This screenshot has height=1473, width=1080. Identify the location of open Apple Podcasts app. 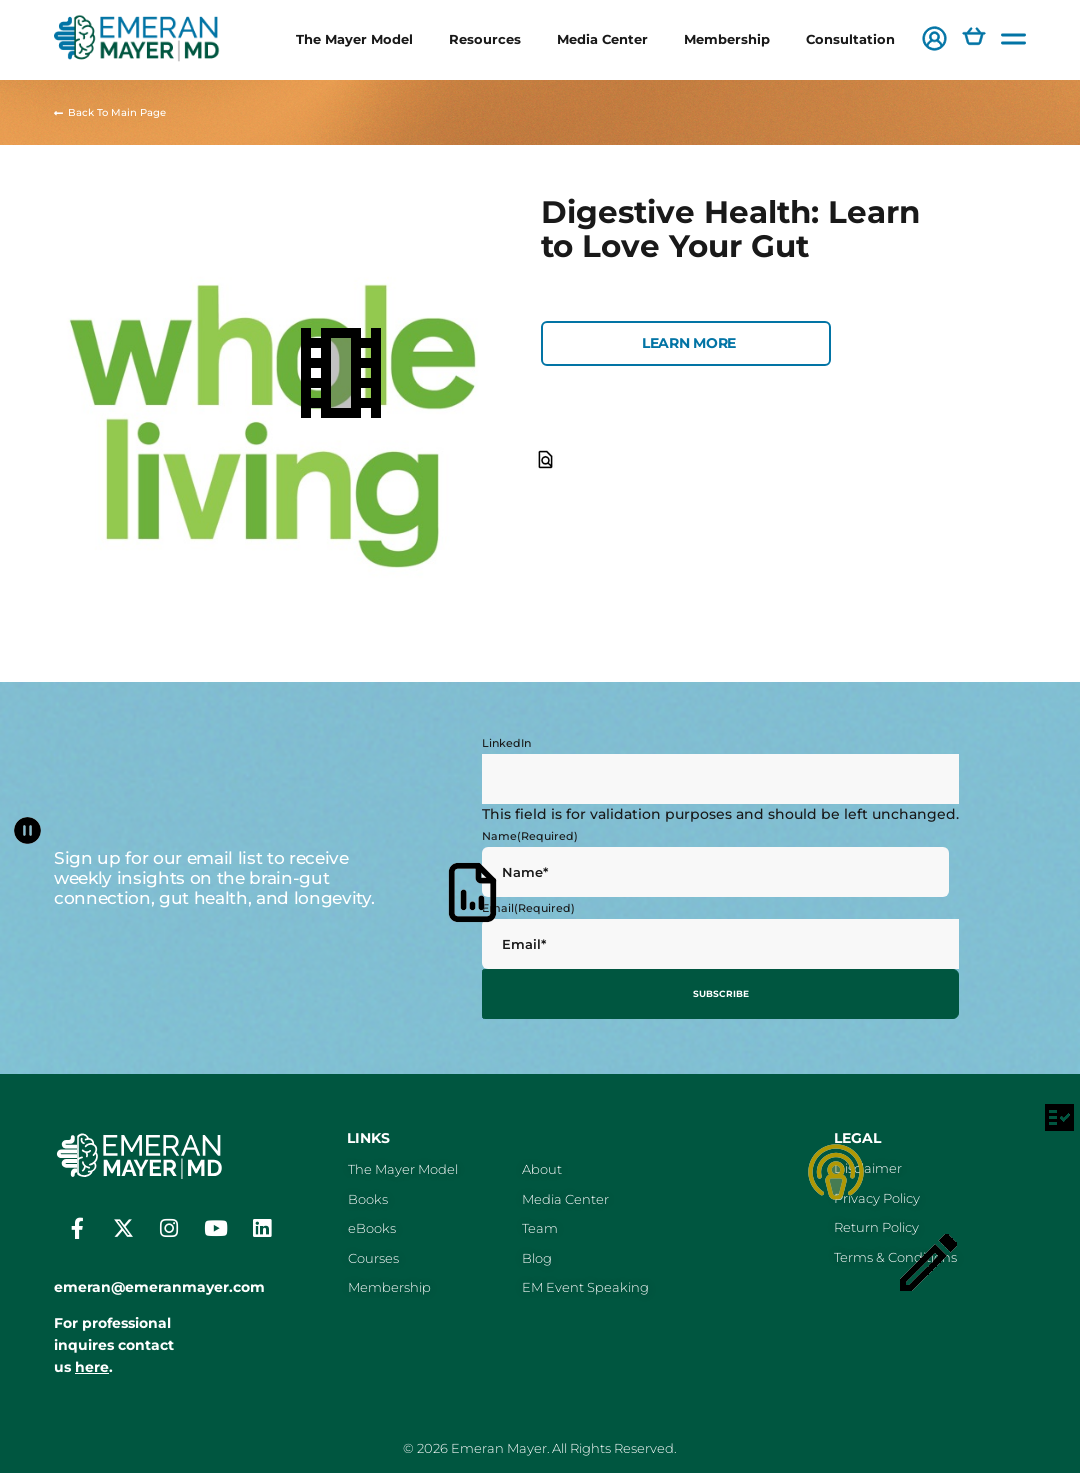
(836, 1172).